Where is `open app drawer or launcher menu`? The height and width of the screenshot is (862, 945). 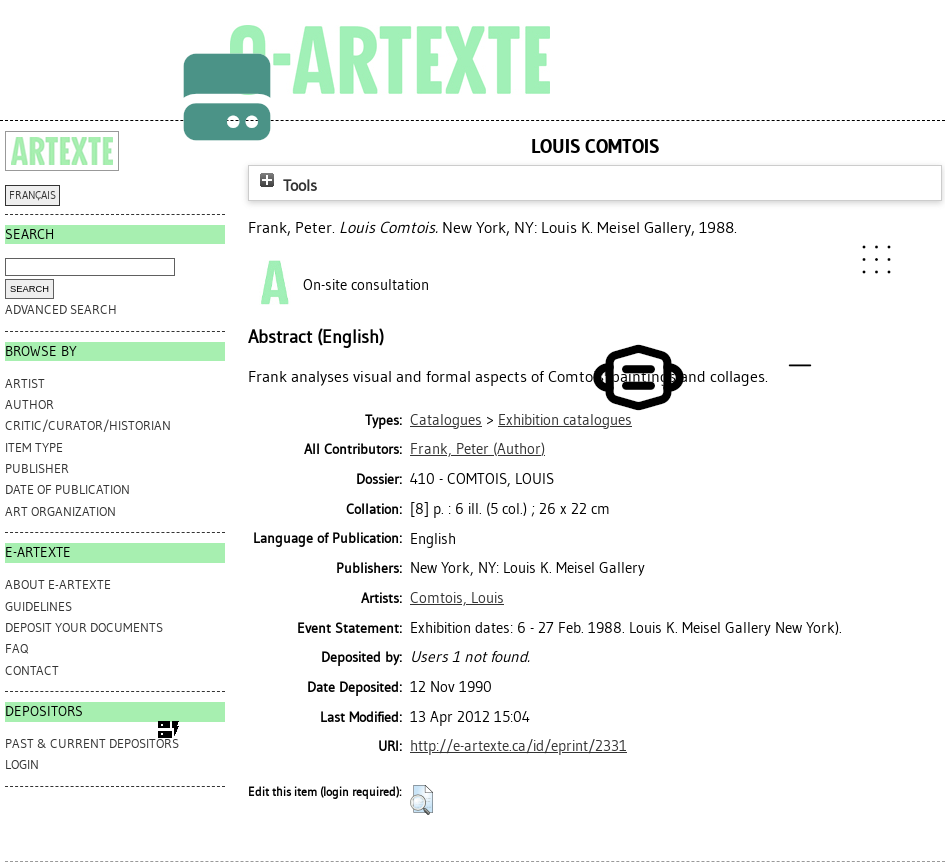 open app drawer or launcher menu is located at coordinates (876, 259).